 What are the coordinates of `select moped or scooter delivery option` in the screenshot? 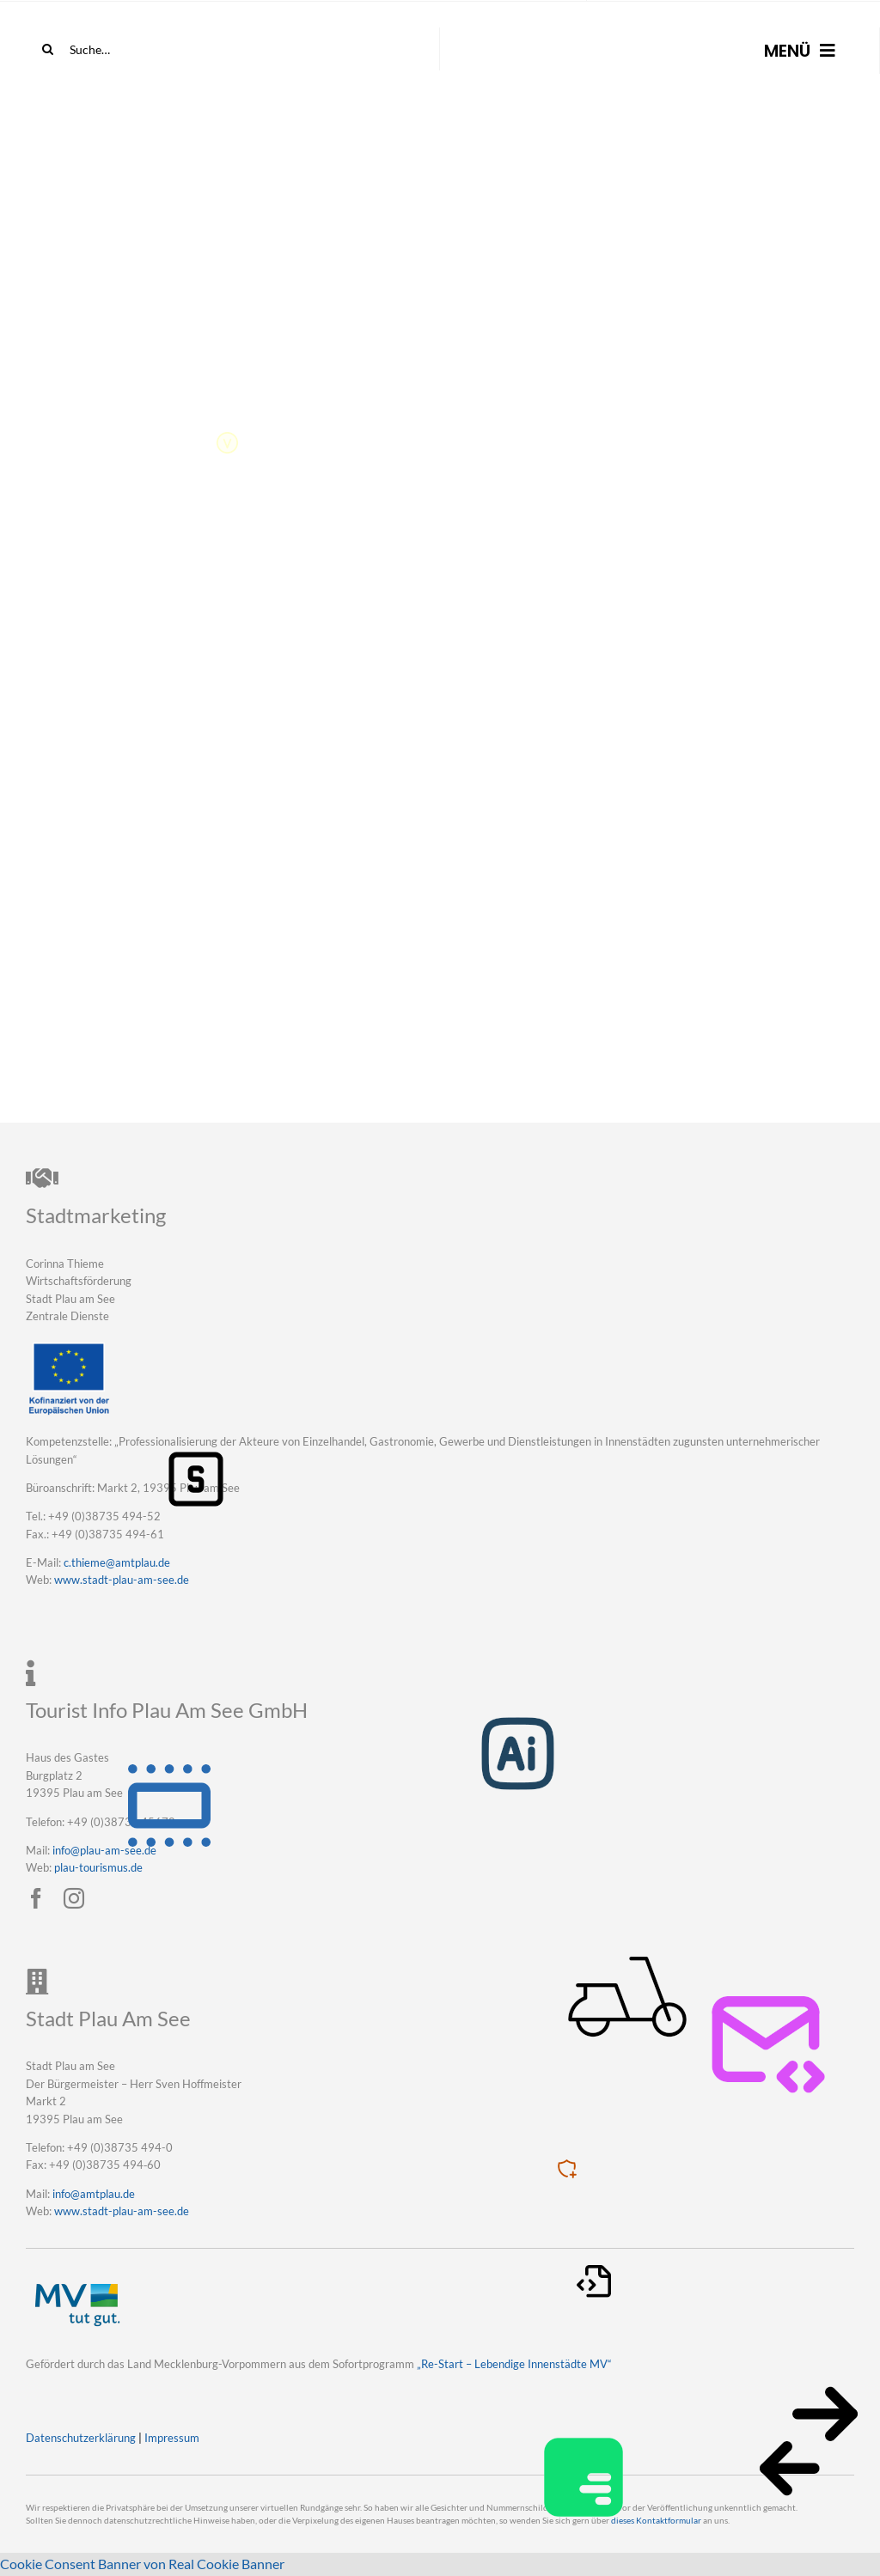 It's located at (627, 2001).